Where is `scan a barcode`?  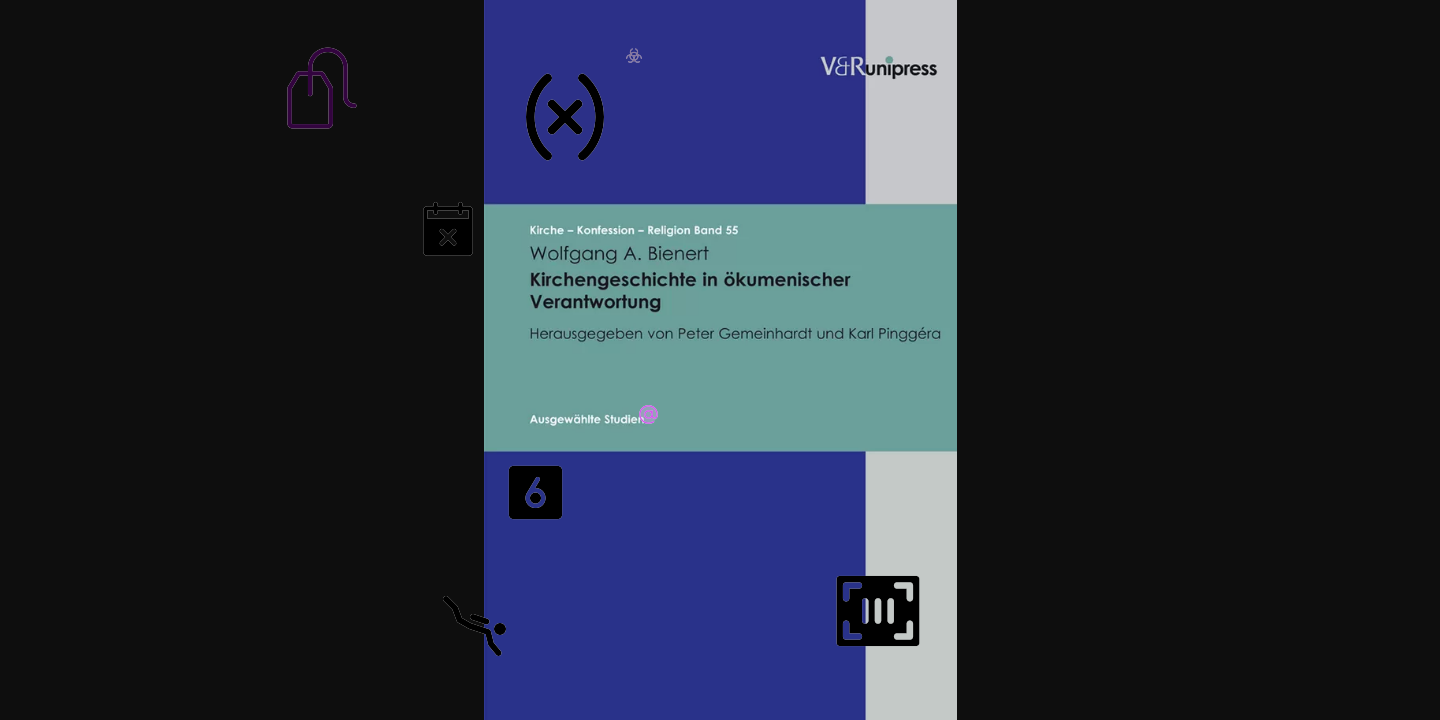 scan a barcode is located at coordinates (878, 611).